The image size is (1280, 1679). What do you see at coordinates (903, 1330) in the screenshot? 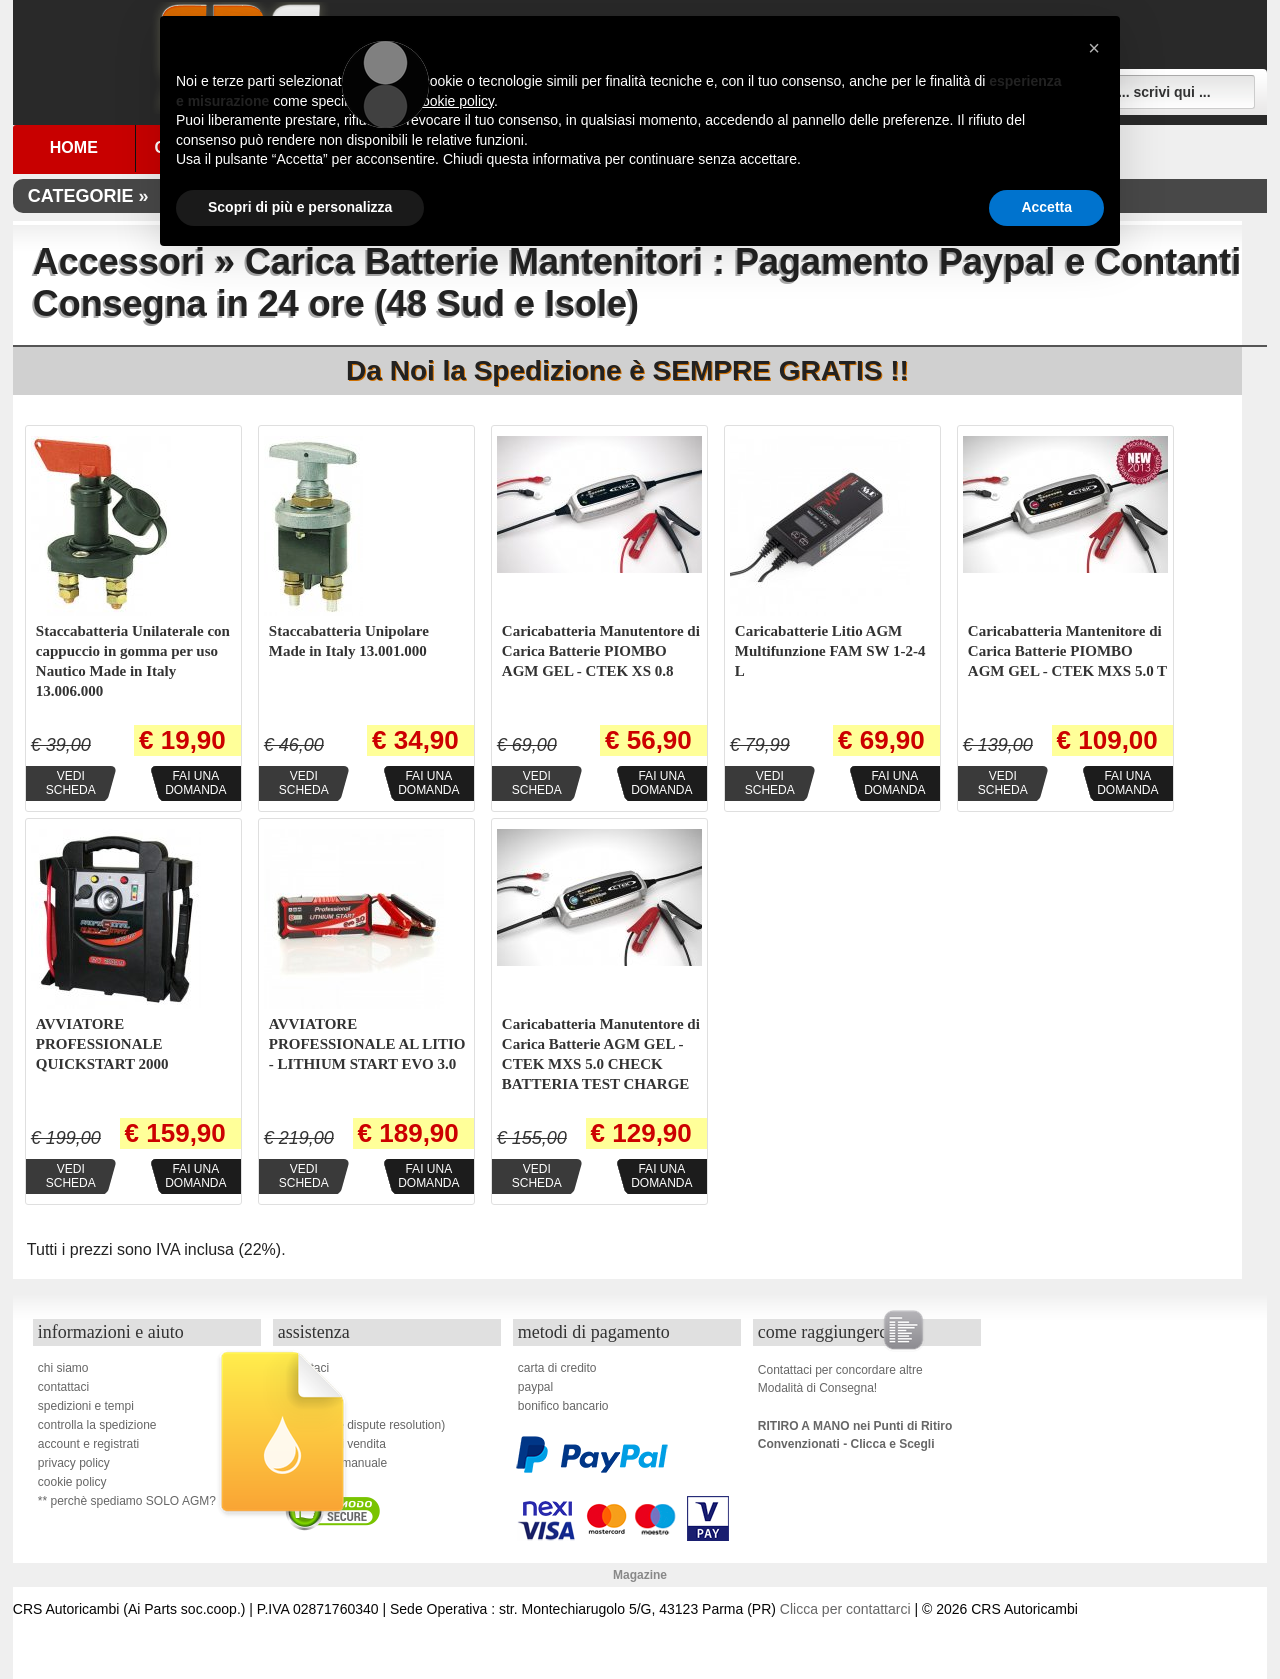
I see `access log preferences or settings` at bounding box center [903, 1330].